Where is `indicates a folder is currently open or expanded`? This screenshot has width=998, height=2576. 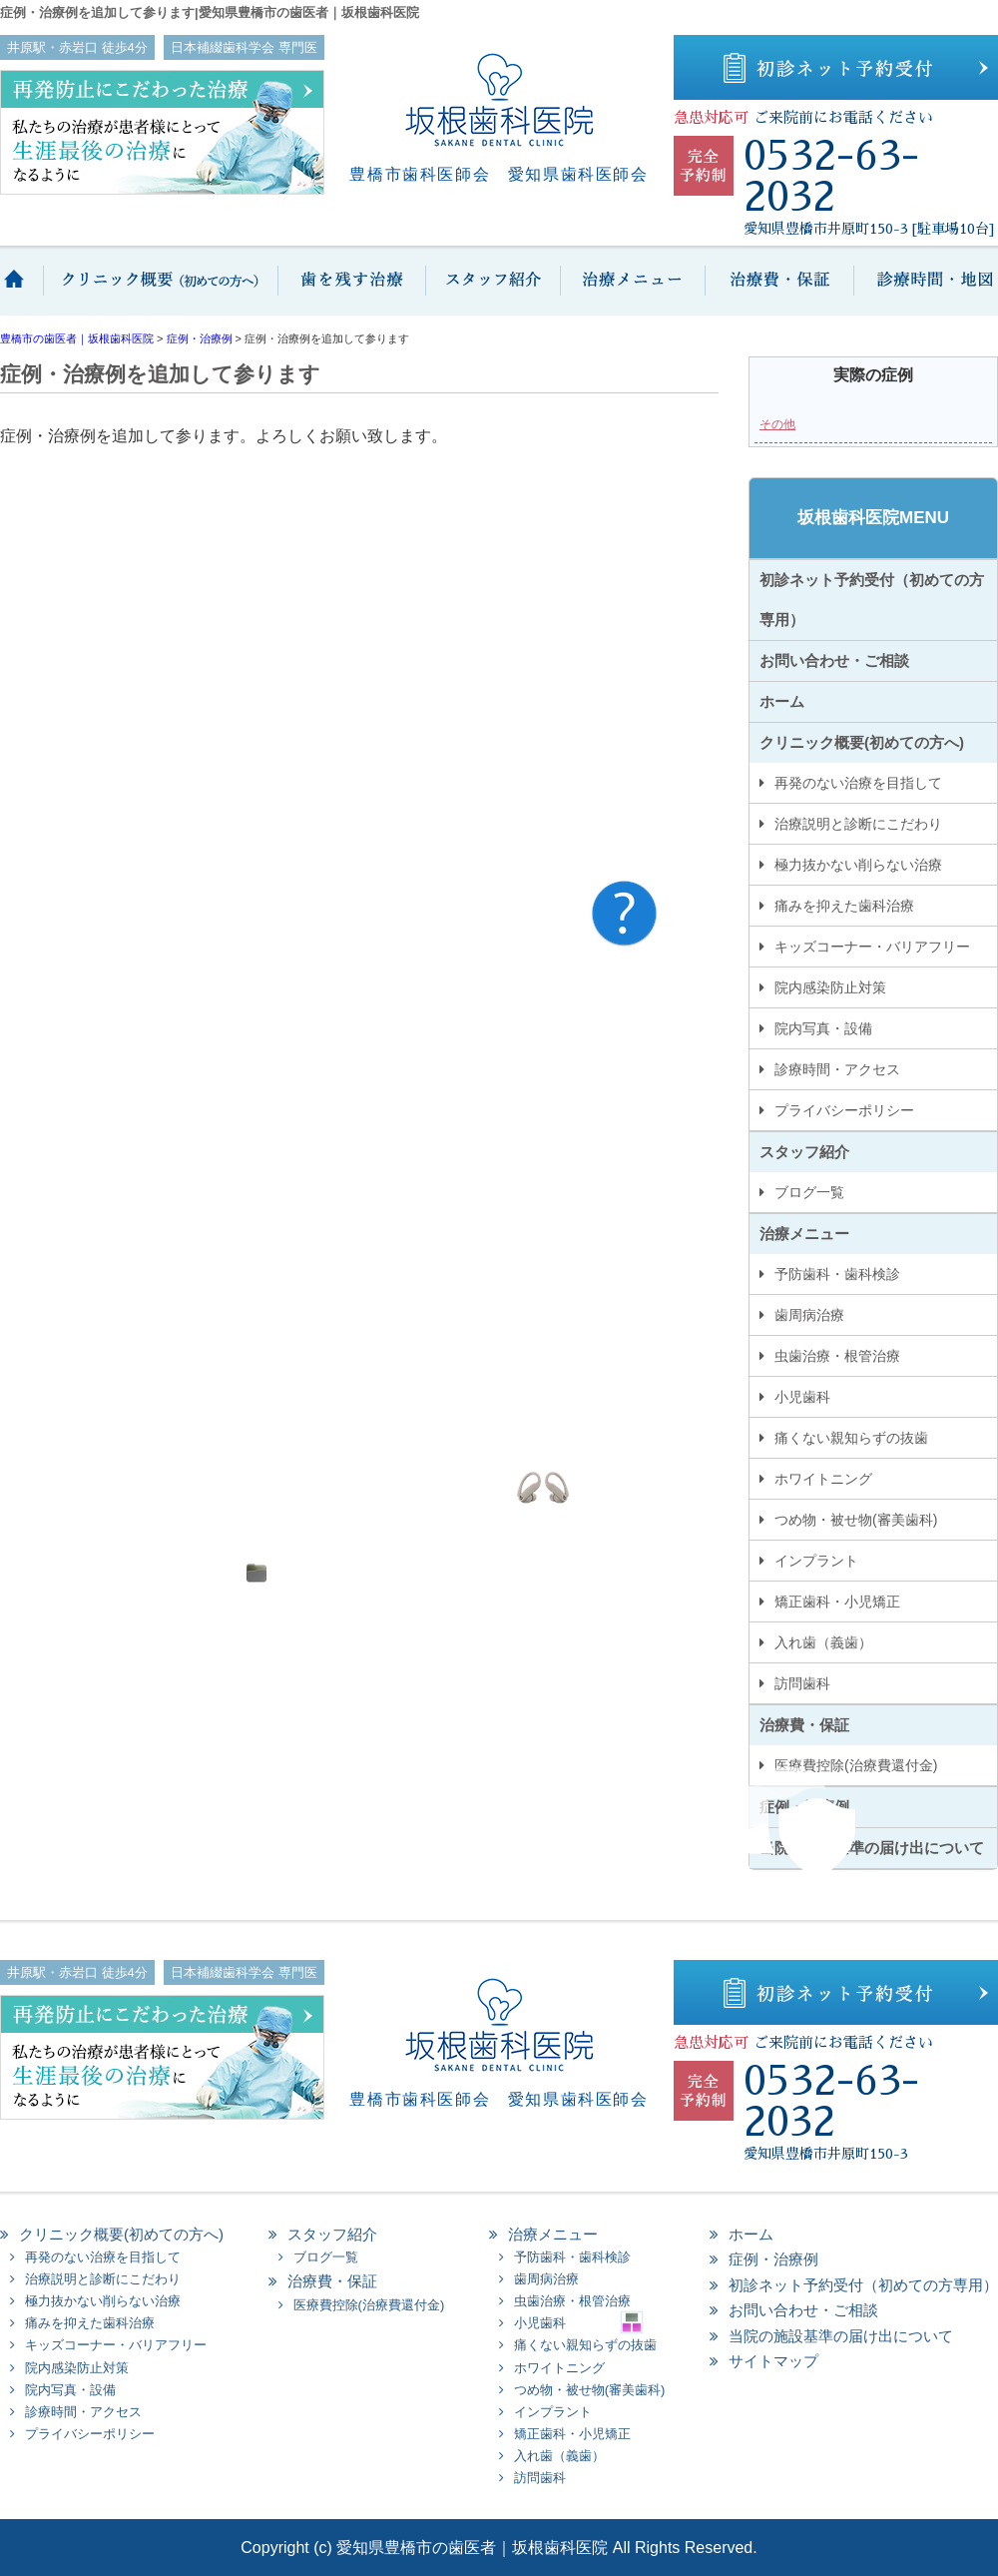
indicates a folder is currently open or expanded is located at coordinates (256, 1573).